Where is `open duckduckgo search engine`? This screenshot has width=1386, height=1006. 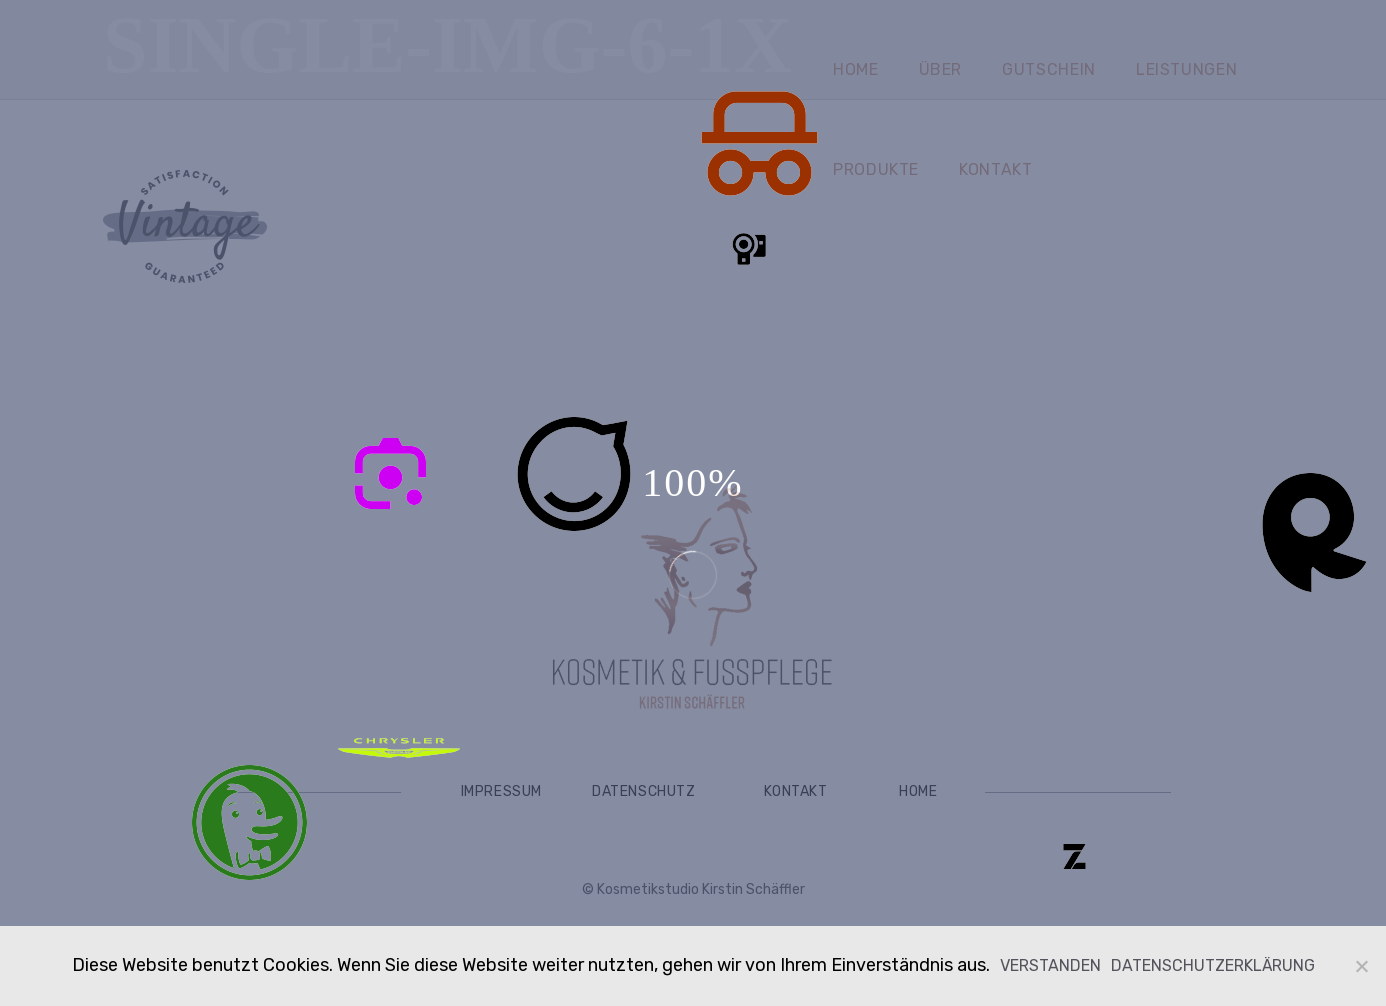 open duckduckgo search engine is located at coordinates (249, 822).